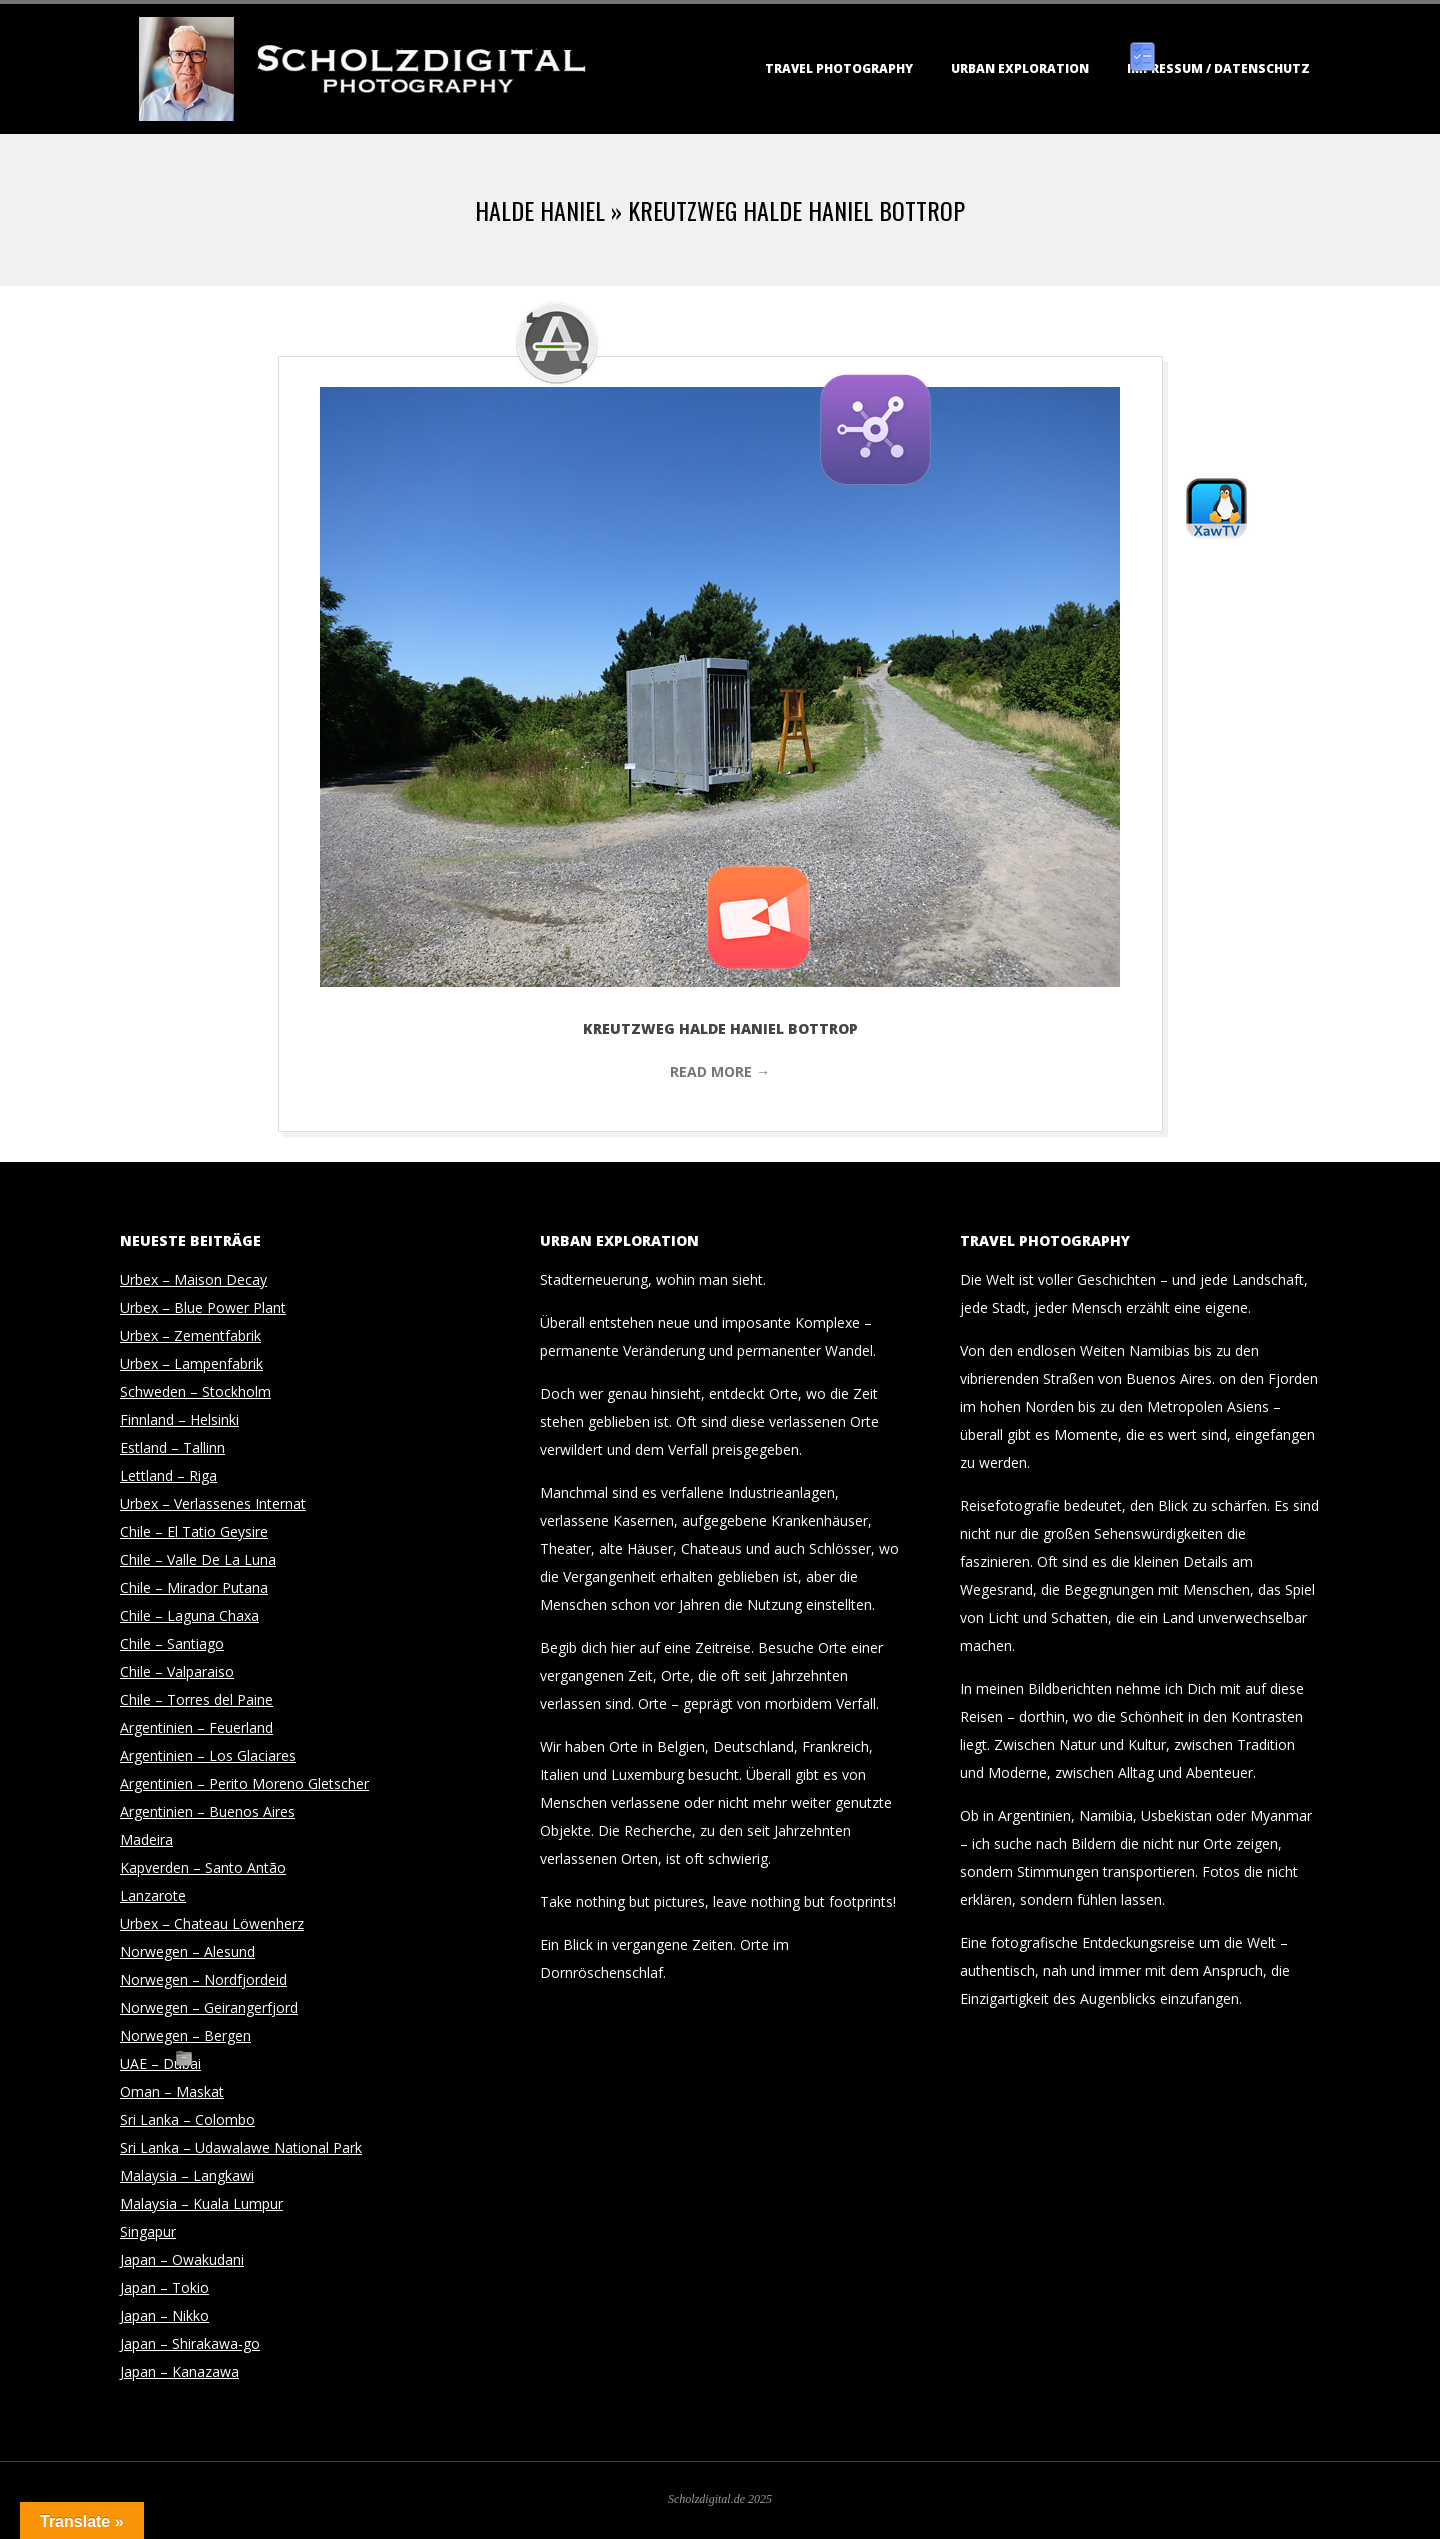  Describe the element at coordinates (1216, 508) in the screenshot. I see `launch xawtv television viewer application` at that location.